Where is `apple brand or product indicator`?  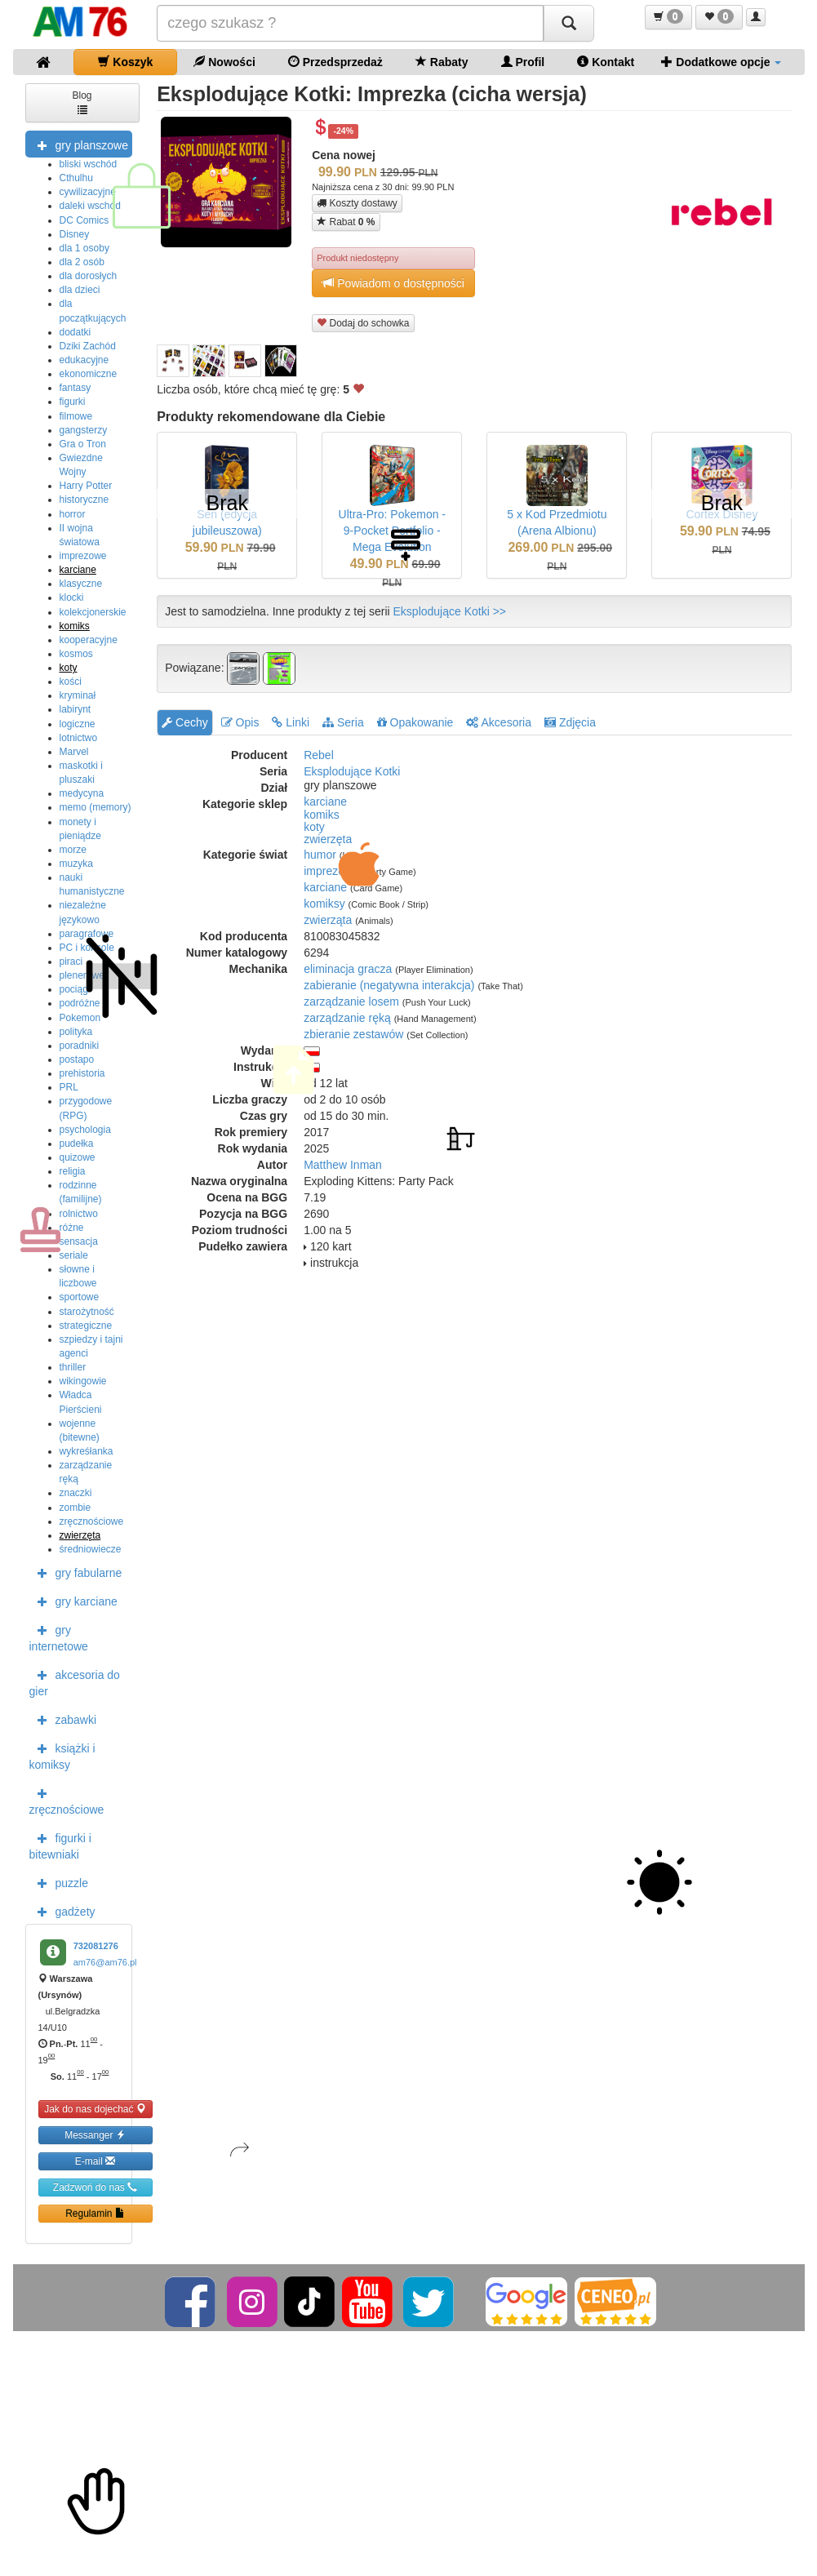 apple brand or product indicator is located at coordinates (360, 867).